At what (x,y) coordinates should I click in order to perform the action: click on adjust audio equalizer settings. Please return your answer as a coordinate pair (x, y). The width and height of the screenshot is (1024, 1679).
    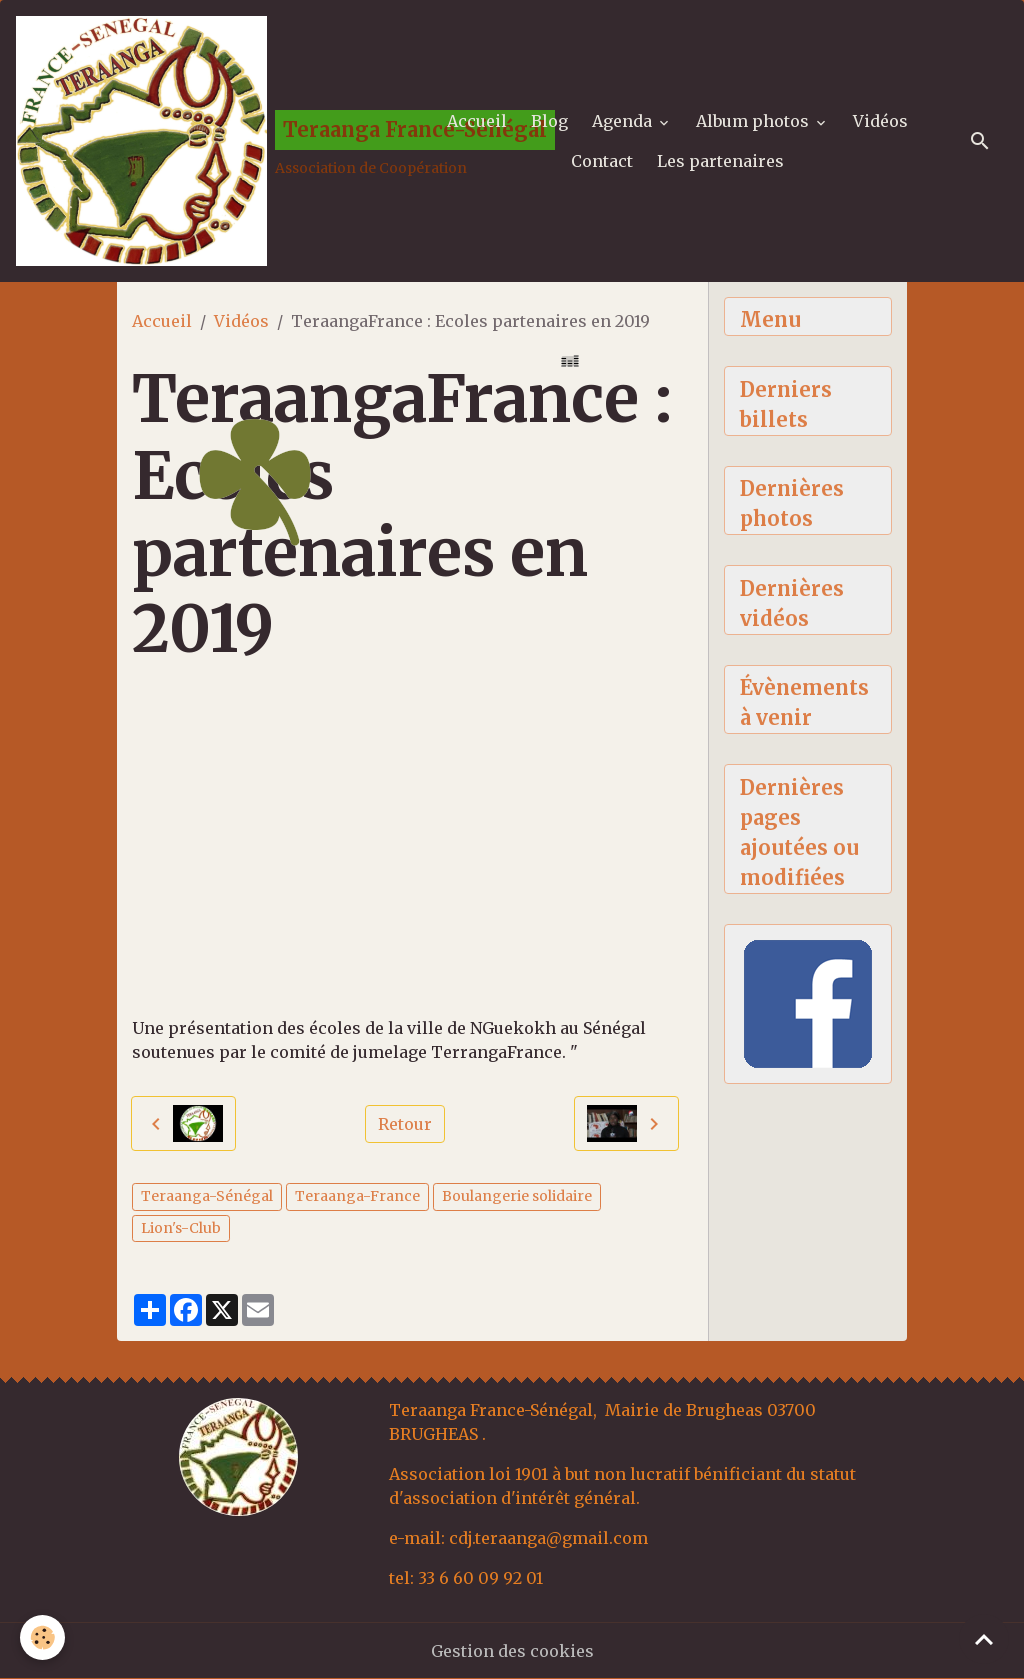
    Looking at the image, I should click on (570, 361).